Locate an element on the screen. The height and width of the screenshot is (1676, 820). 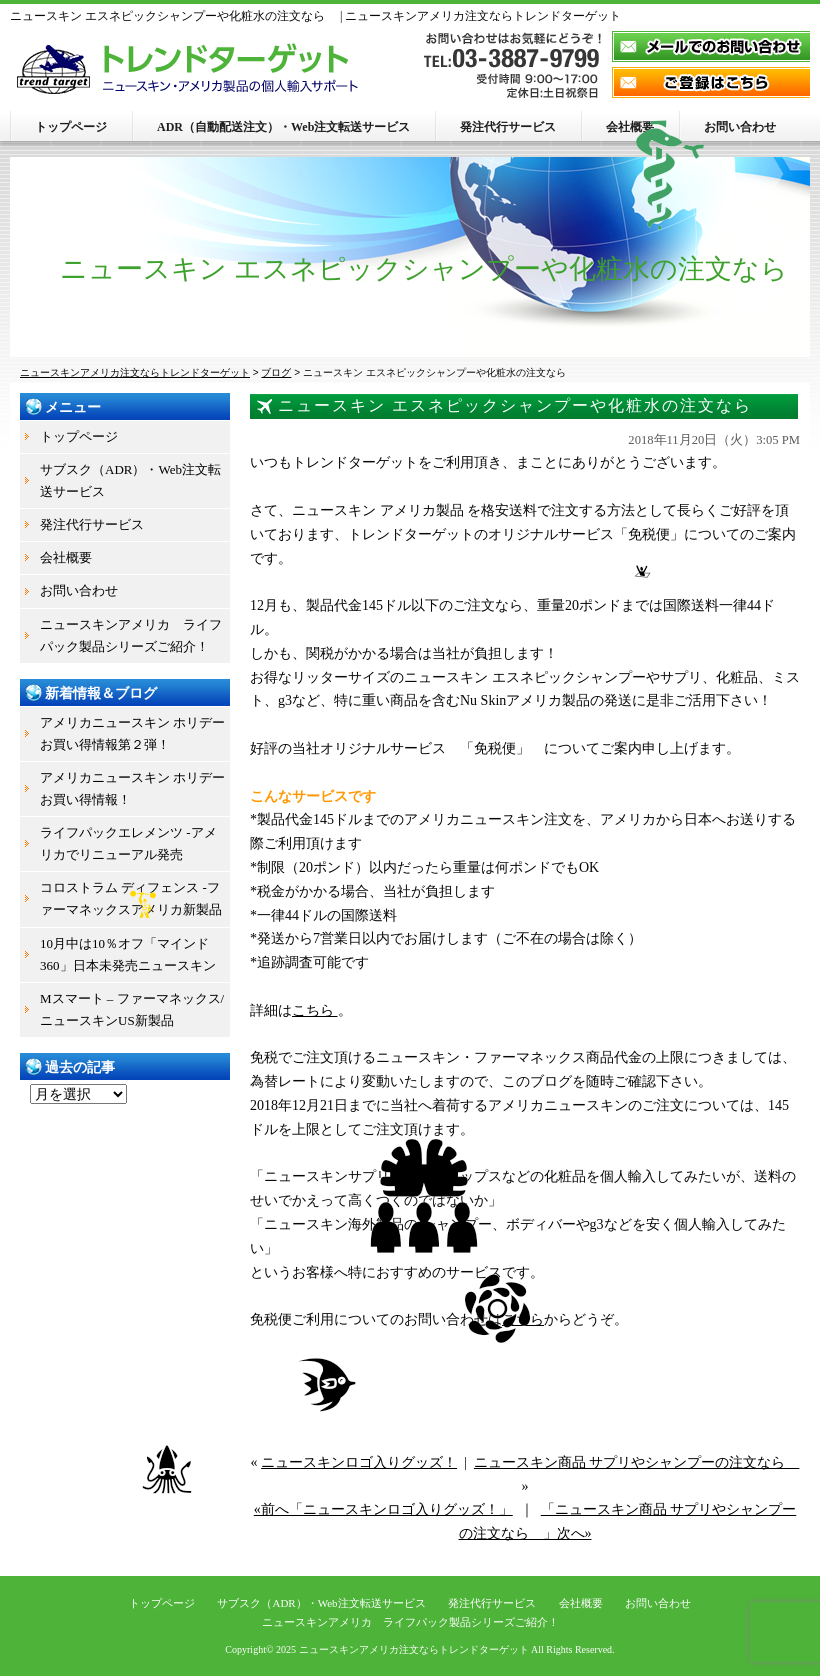
tropical fish icon for aquarium or marine-themed games is located at coordinates (327, 1383).